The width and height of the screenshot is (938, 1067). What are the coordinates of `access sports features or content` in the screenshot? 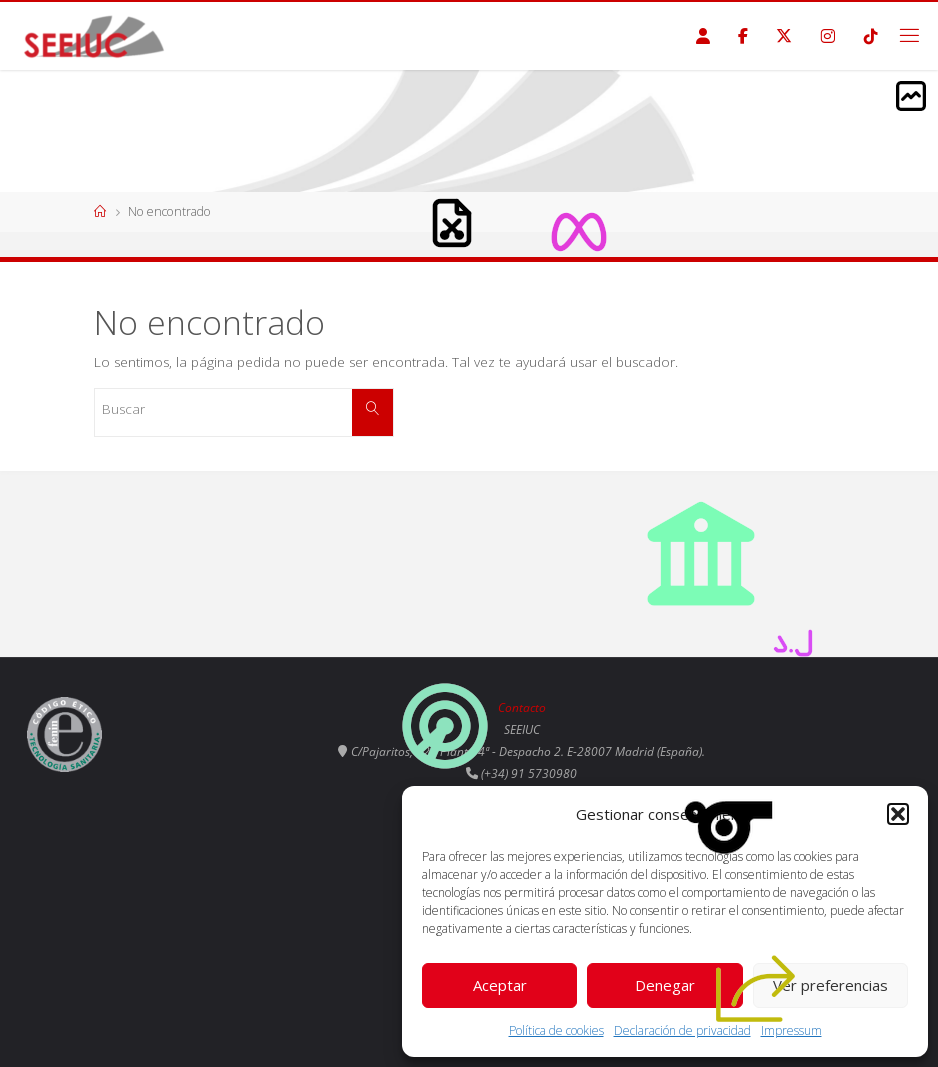 It's located at (728, 827).